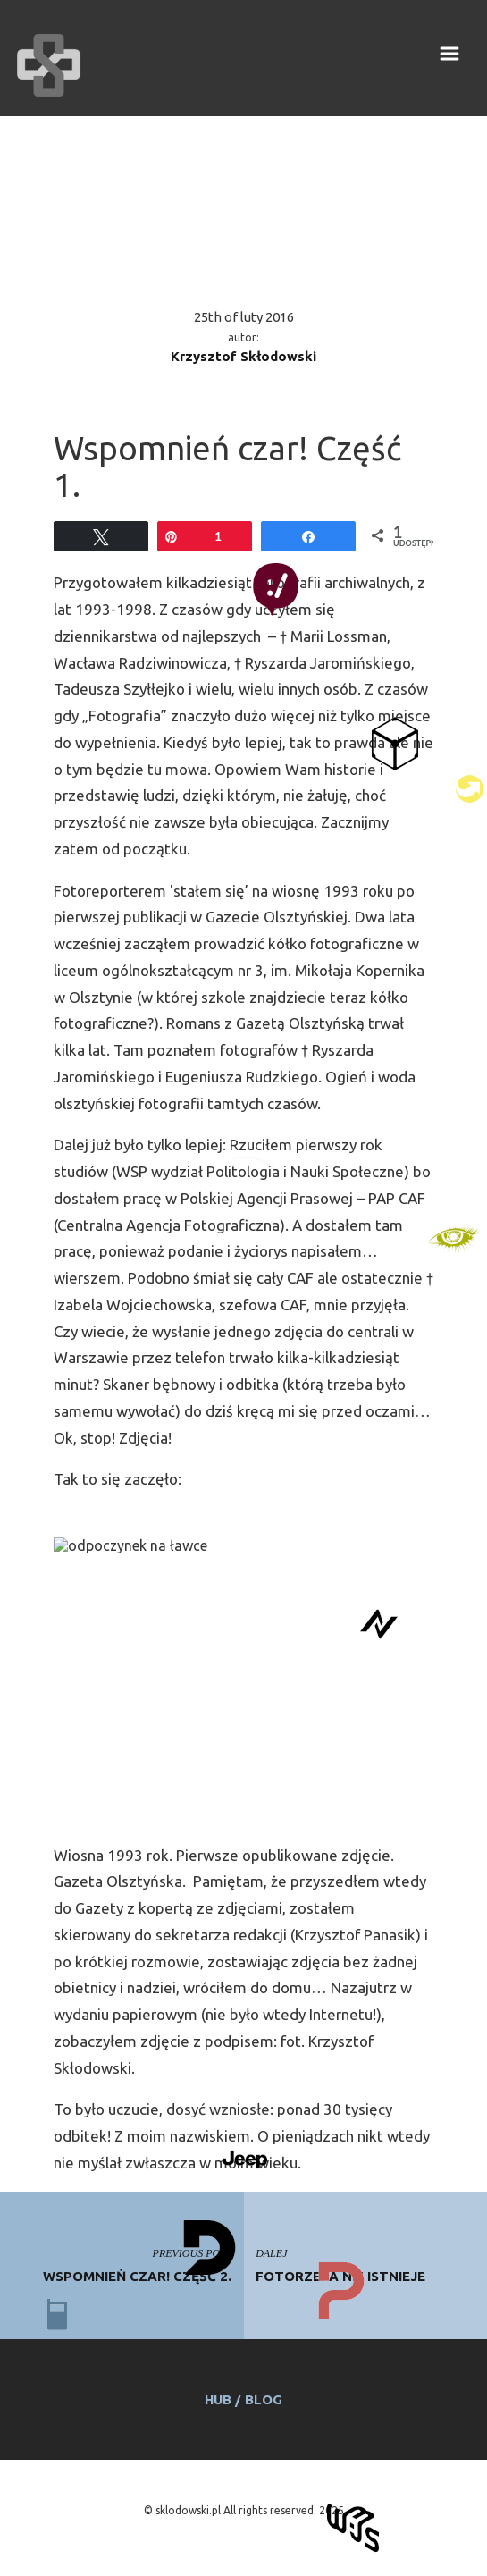 This screenshot has width=487, height=2576. What do you see at coordinates (395, 744) in the screenshot?
I see `IPFS (InterPlanetary File System) logo` at bounding box center [395, 744].